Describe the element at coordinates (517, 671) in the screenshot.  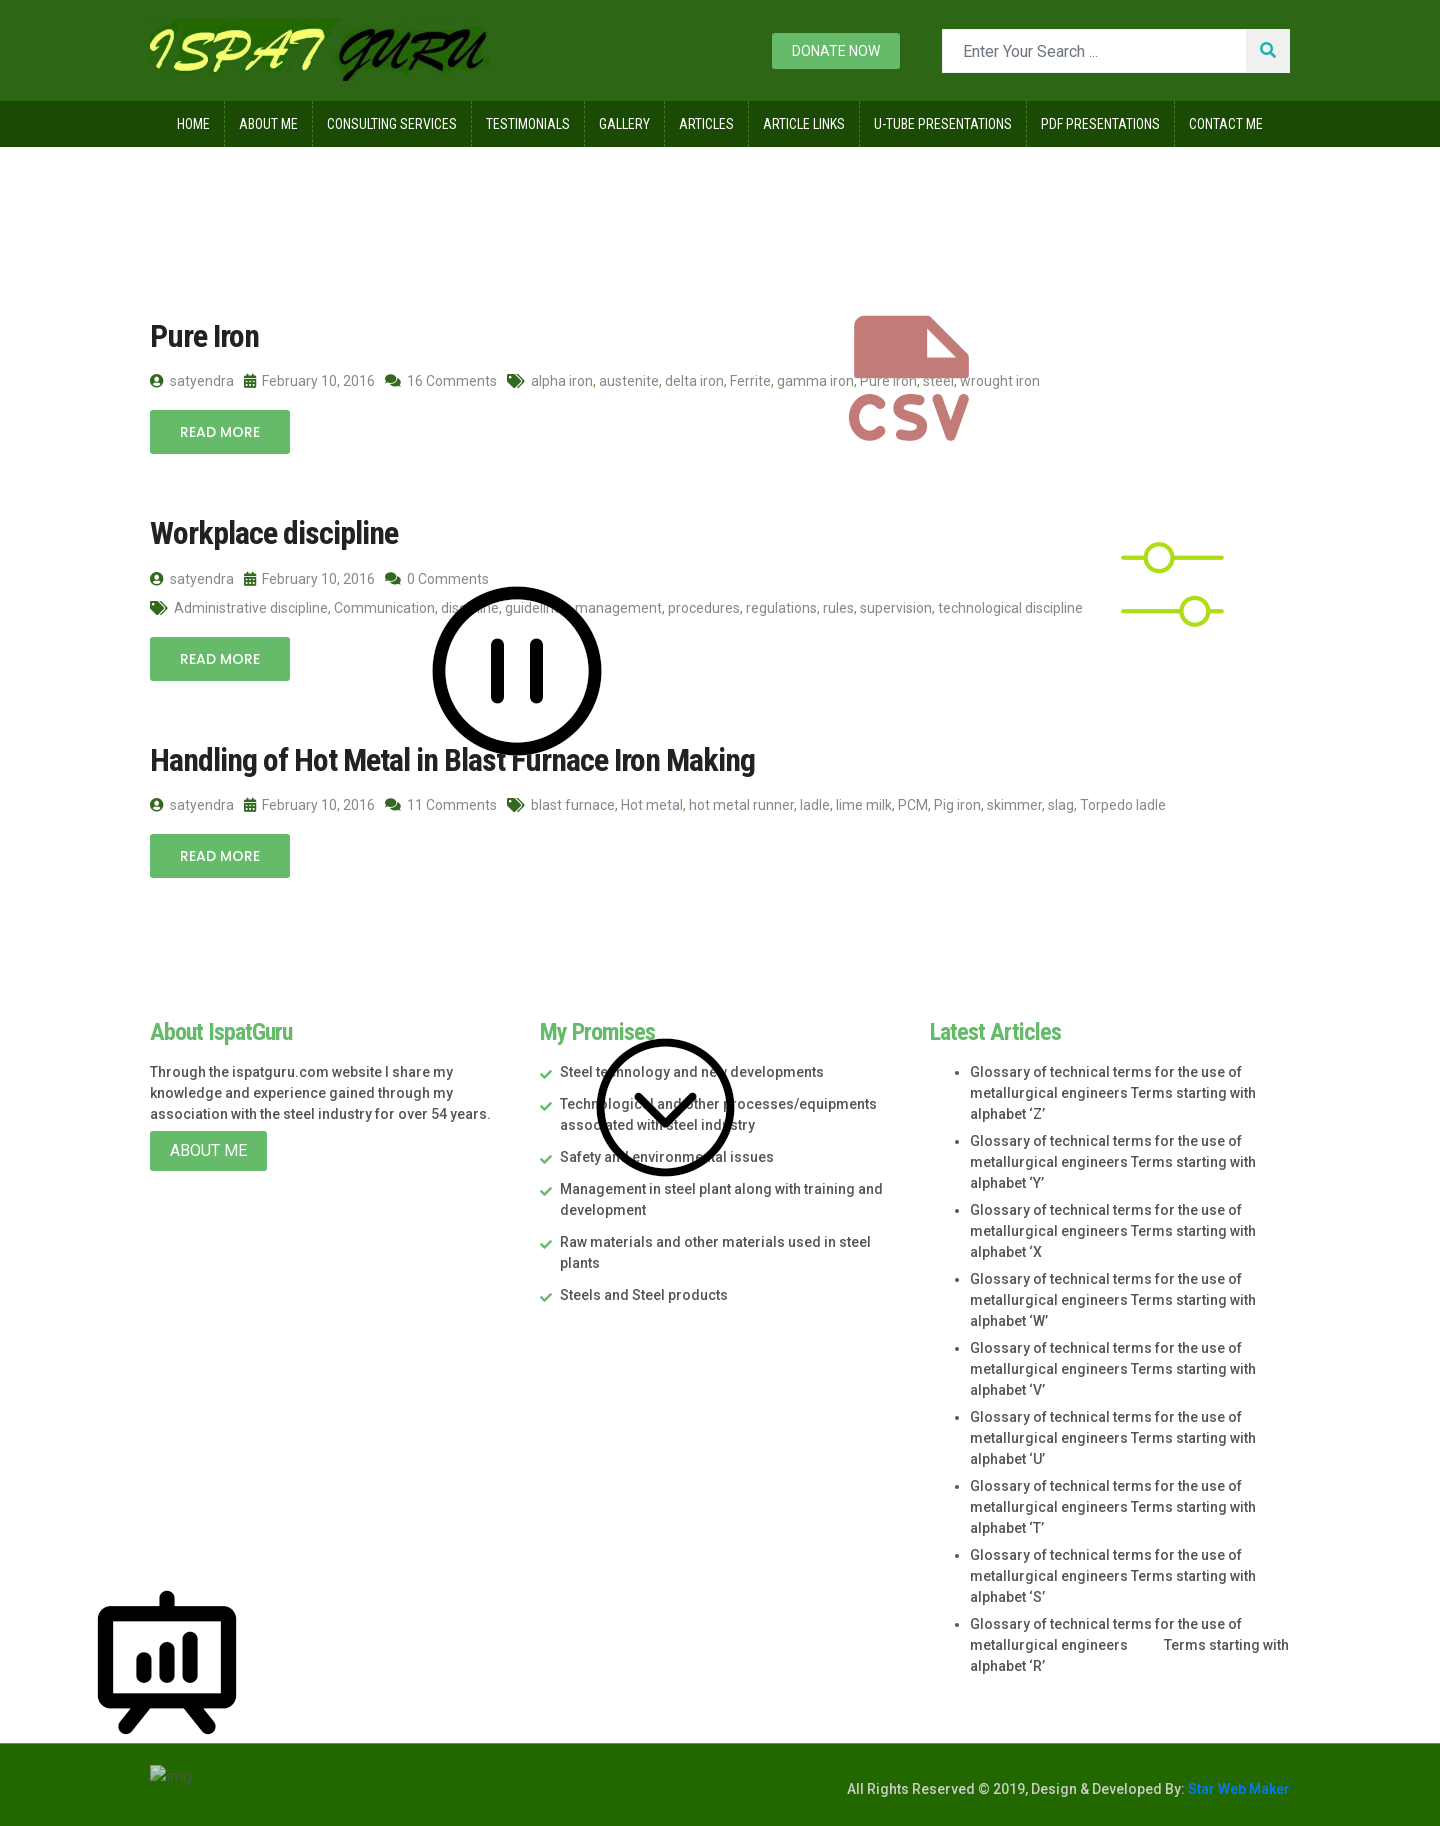
I see `pause media playback` at that location.